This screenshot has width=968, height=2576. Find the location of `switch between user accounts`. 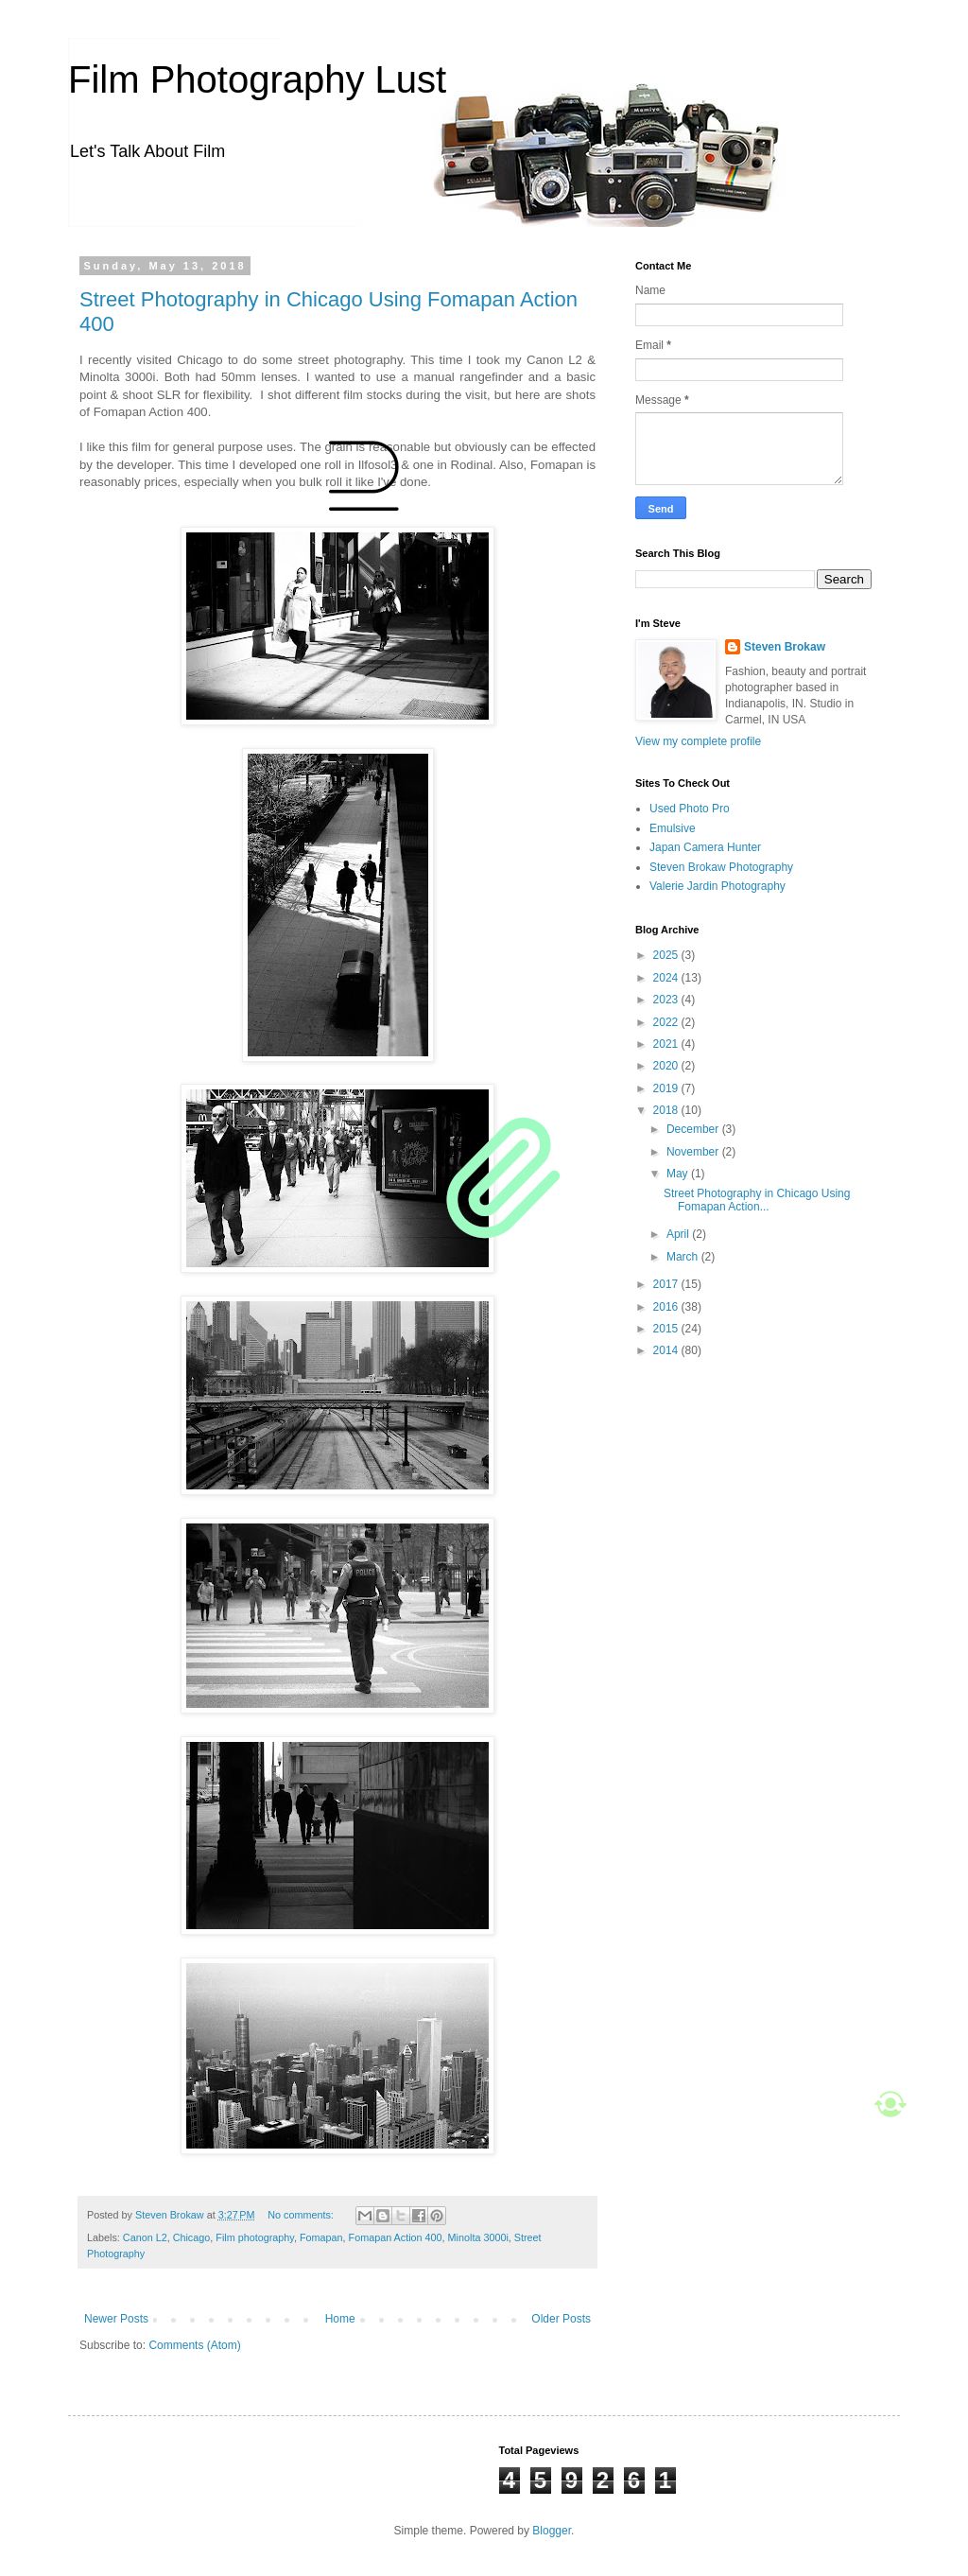

switch between user accounts is located at coordinates (890, 2104).